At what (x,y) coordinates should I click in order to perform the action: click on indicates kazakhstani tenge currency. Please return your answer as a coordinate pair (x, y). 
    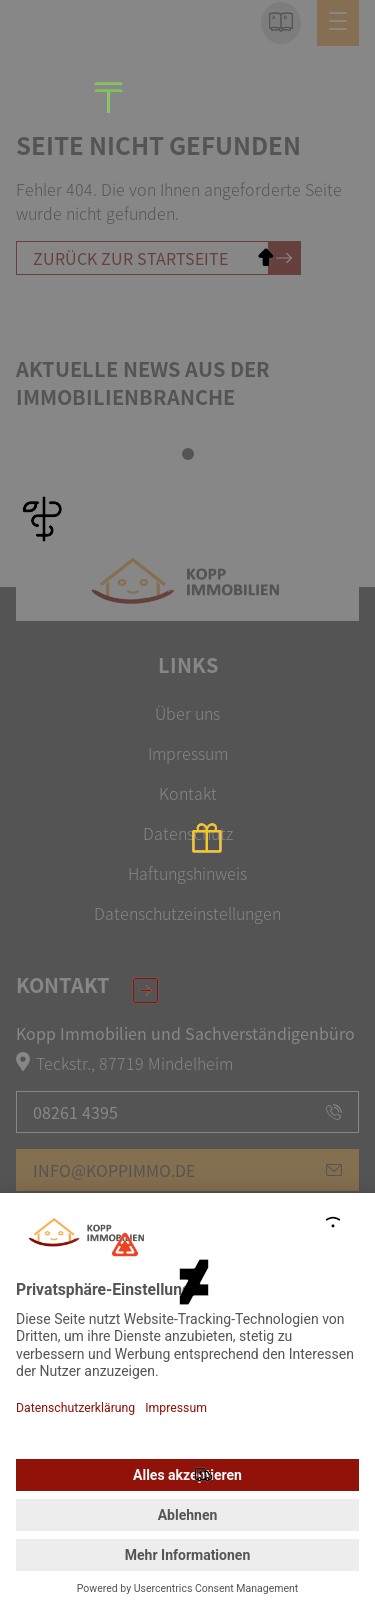
    Looking at the image, I should click on (108, 96).